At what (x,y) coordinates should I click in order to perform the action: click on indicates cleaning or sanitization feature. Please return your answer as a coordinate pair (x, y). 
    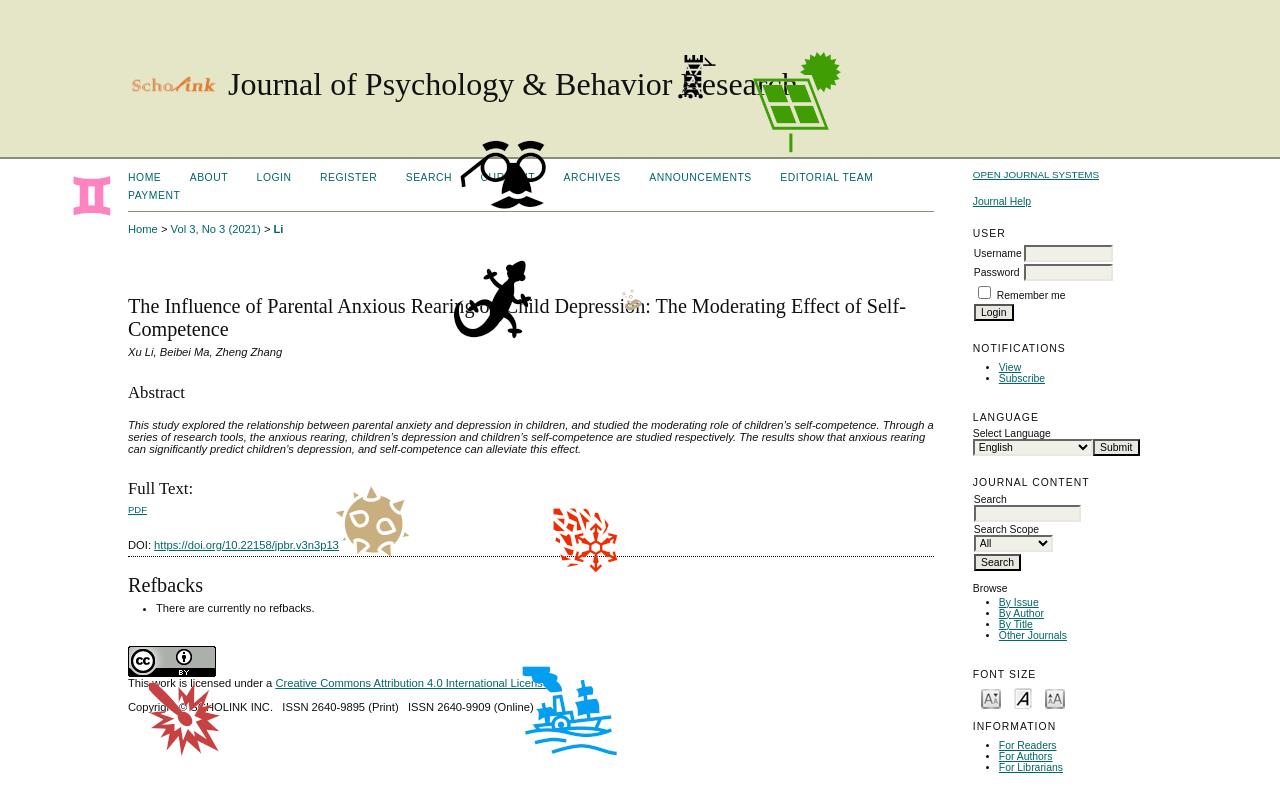
    Looking at the image, I should click on (632, 300).